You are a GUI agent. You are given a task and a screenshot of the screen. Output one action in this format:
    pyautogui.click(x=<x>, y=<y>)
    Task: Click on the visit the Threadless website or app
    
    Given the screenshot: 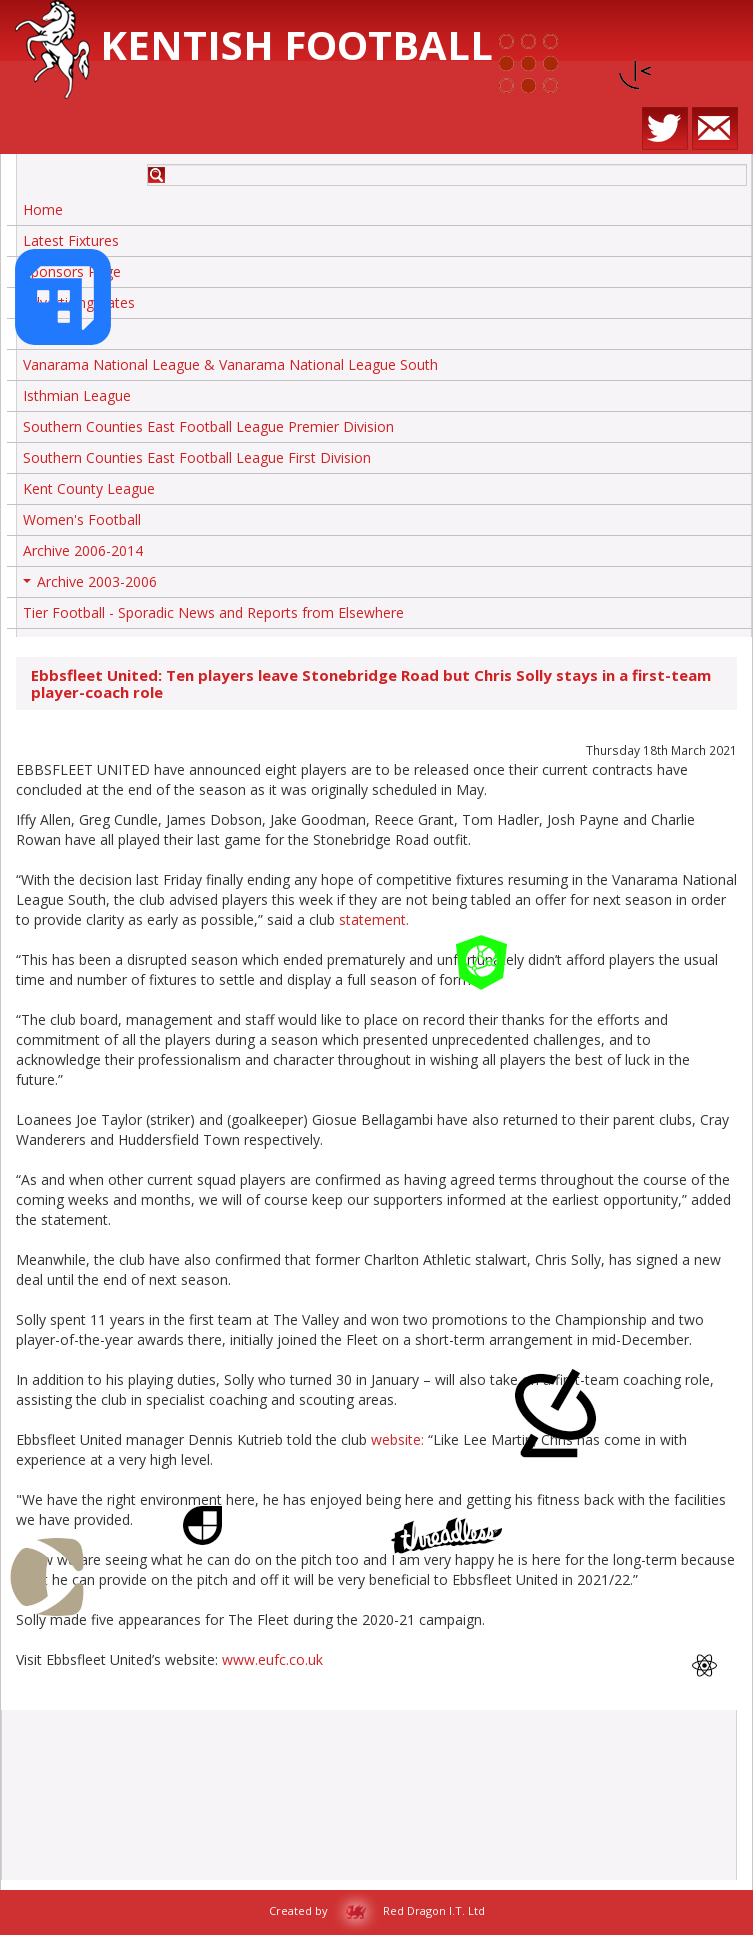 What is the action you would take?
    pyautogui.click(x=446, y=1535)
    